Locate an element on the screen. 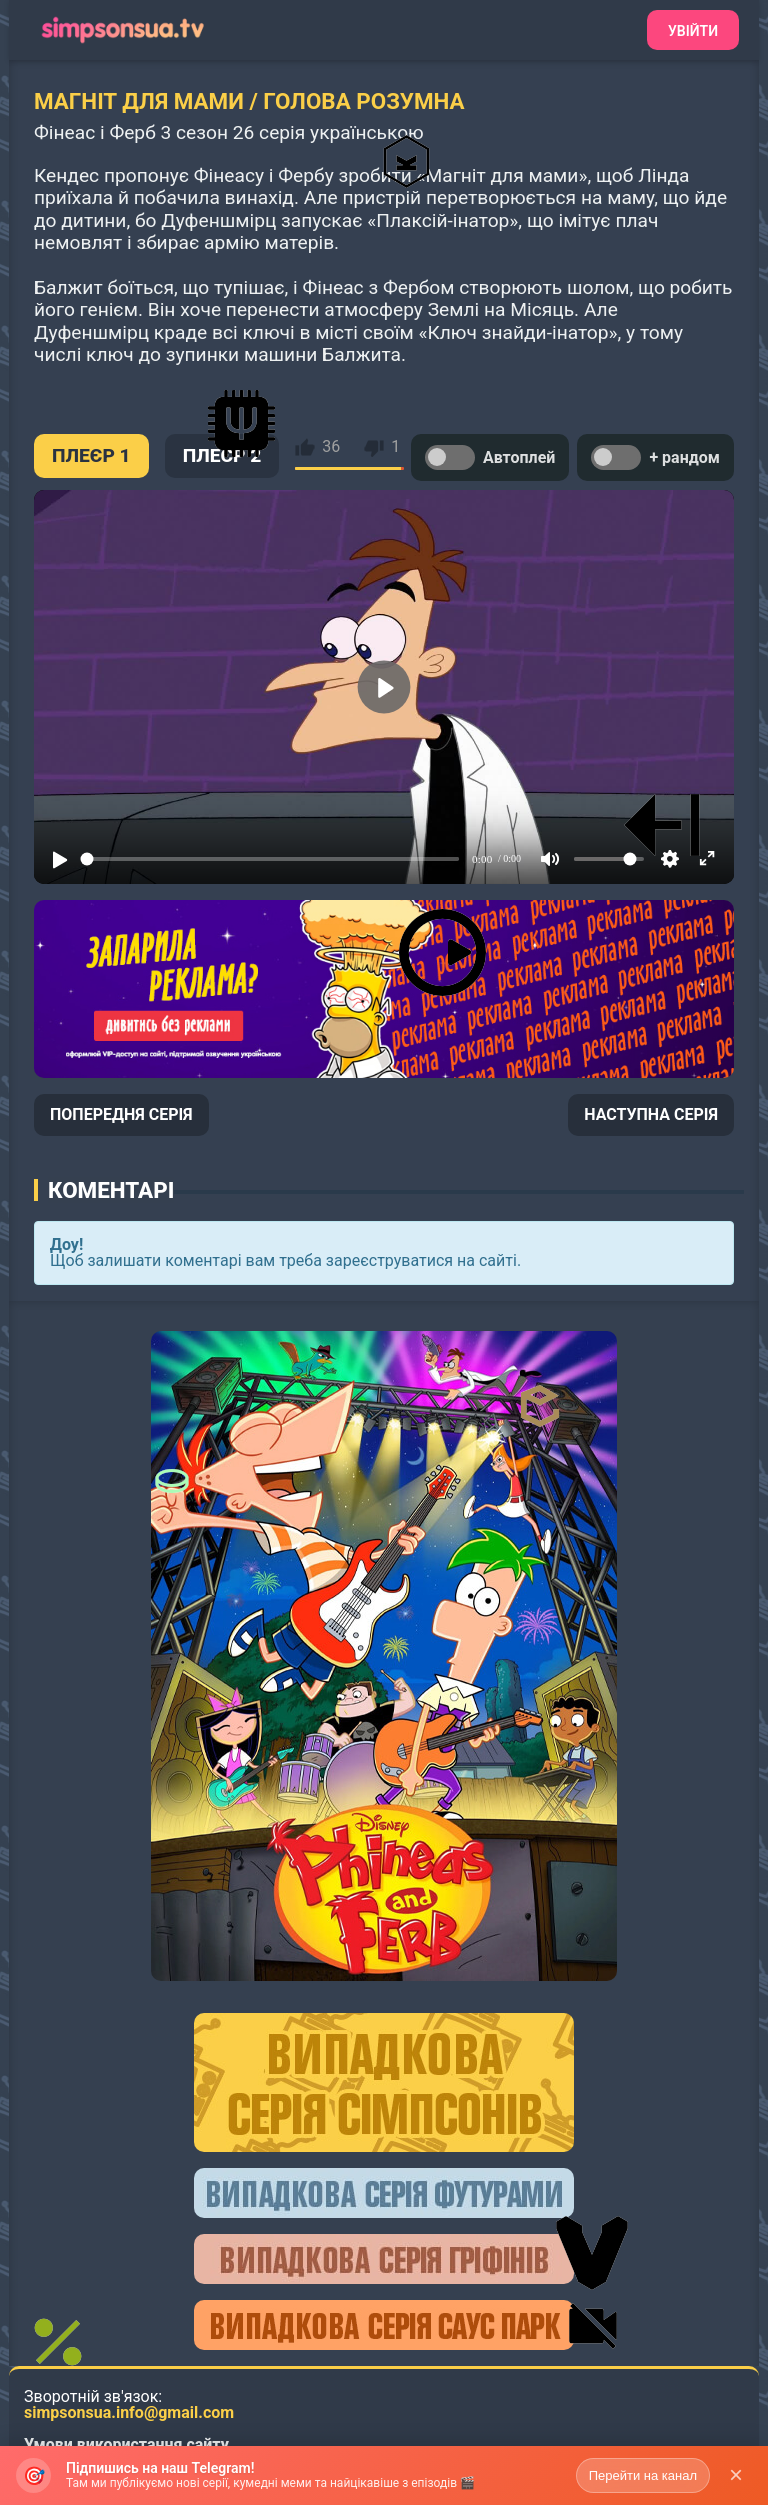  Vagrant development environment logo is located at coordinates (592, 2253).